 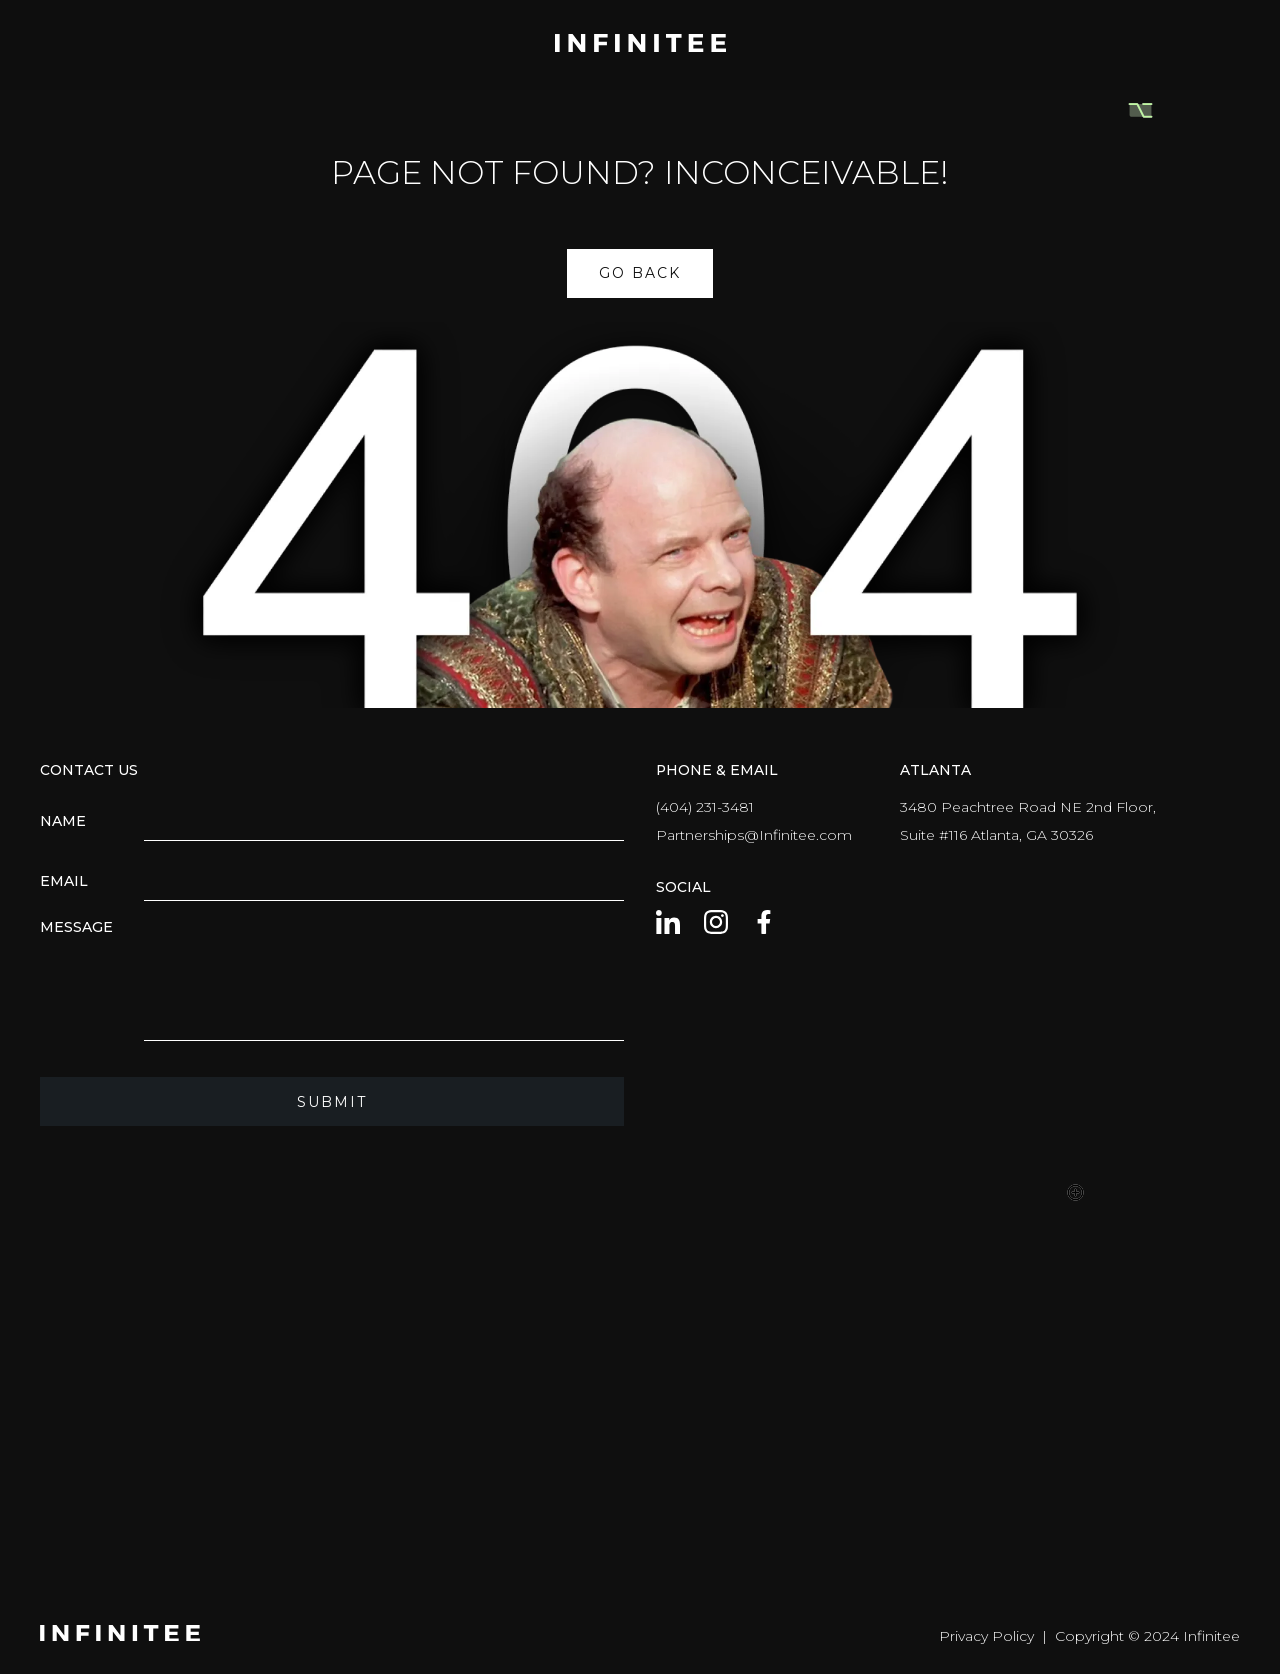 What do you see at coordinates (1075, 1192) in the screenshot?
I see `add a new item` at bounding box center [1075, 1192].